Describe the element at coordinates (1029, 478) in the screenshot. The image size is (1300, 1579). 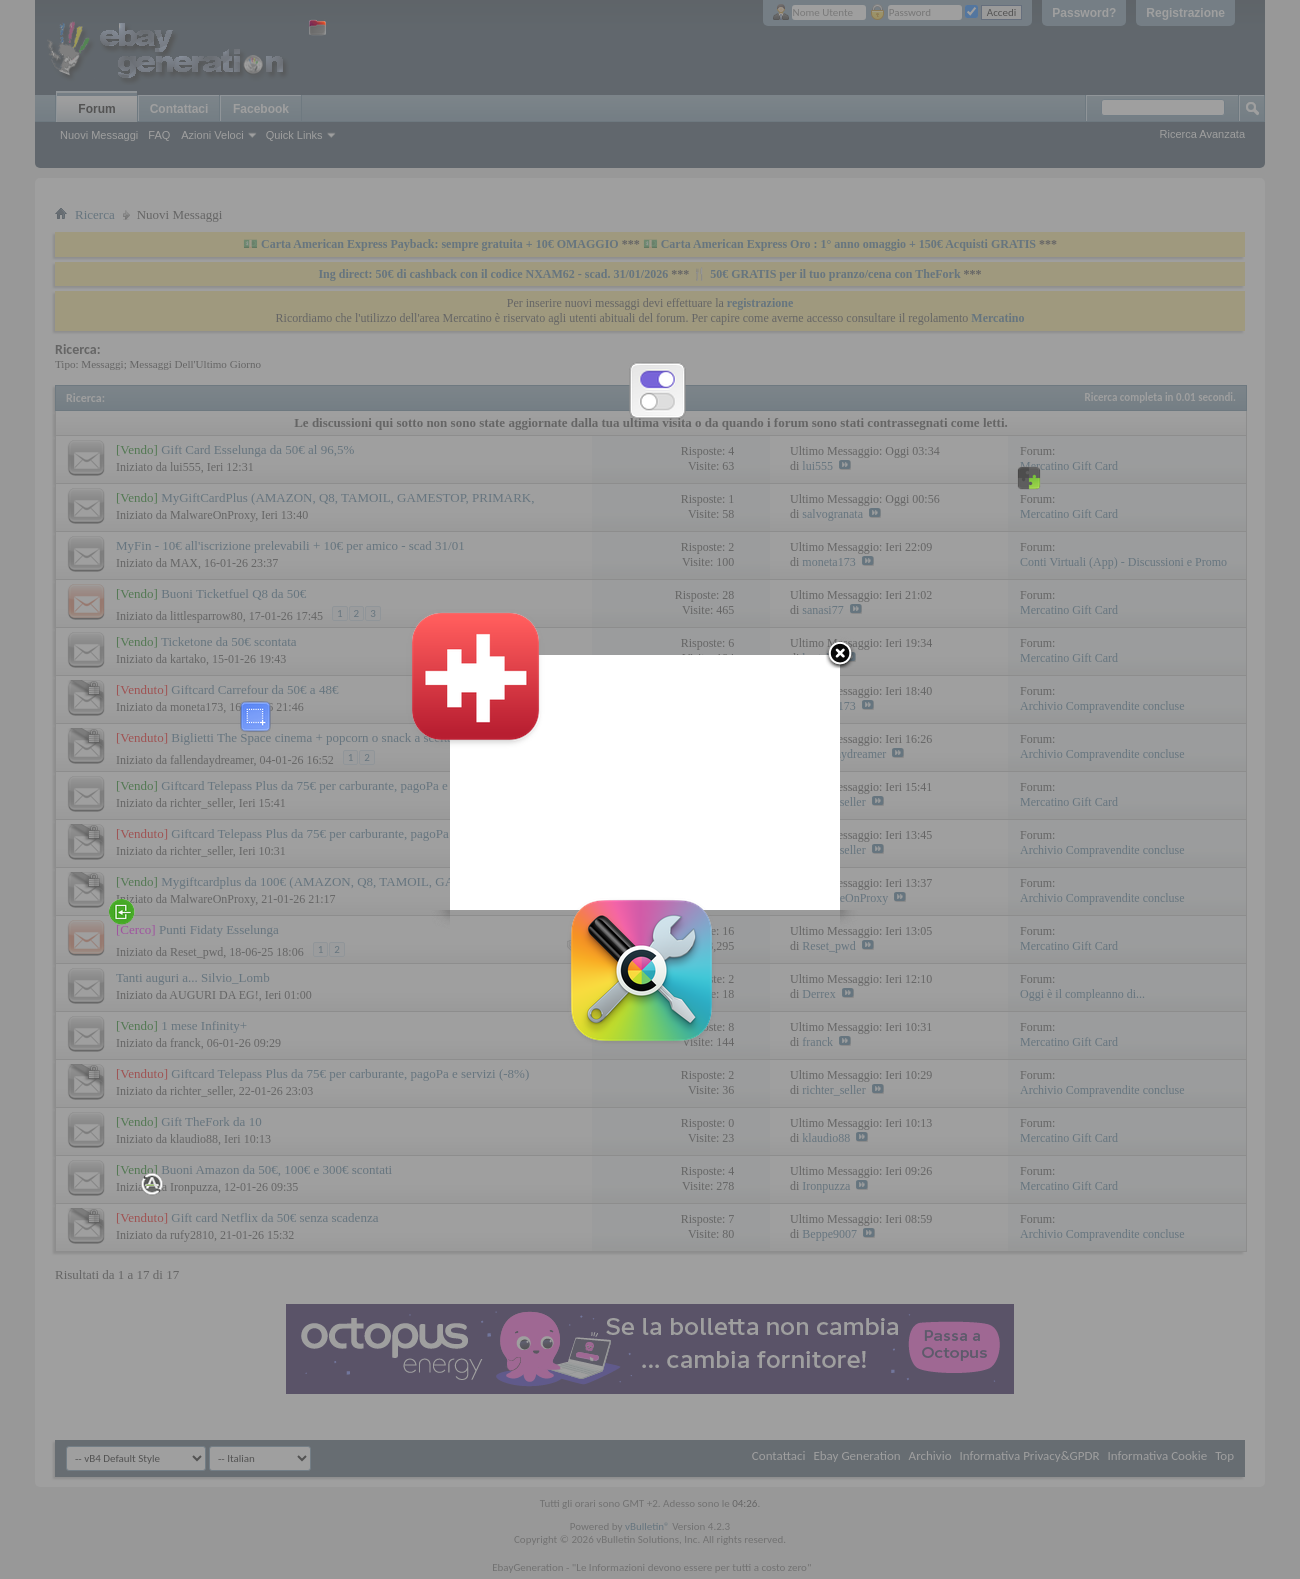
I see `open gnome extensions manager` at that location.